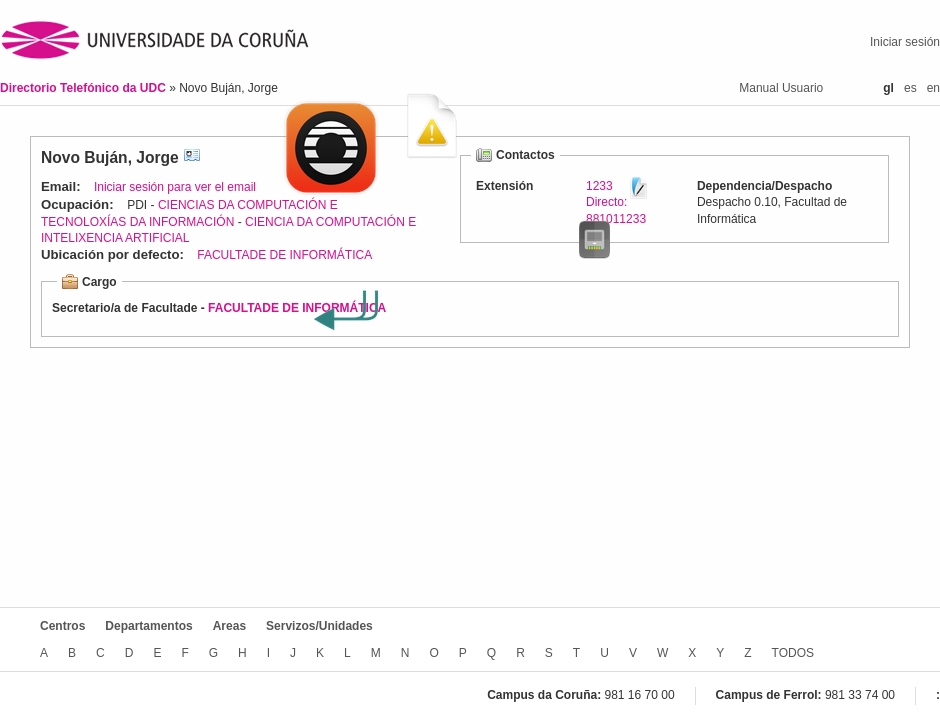  I want to click on nintendo 64 game ROM file, so click(594, 239).